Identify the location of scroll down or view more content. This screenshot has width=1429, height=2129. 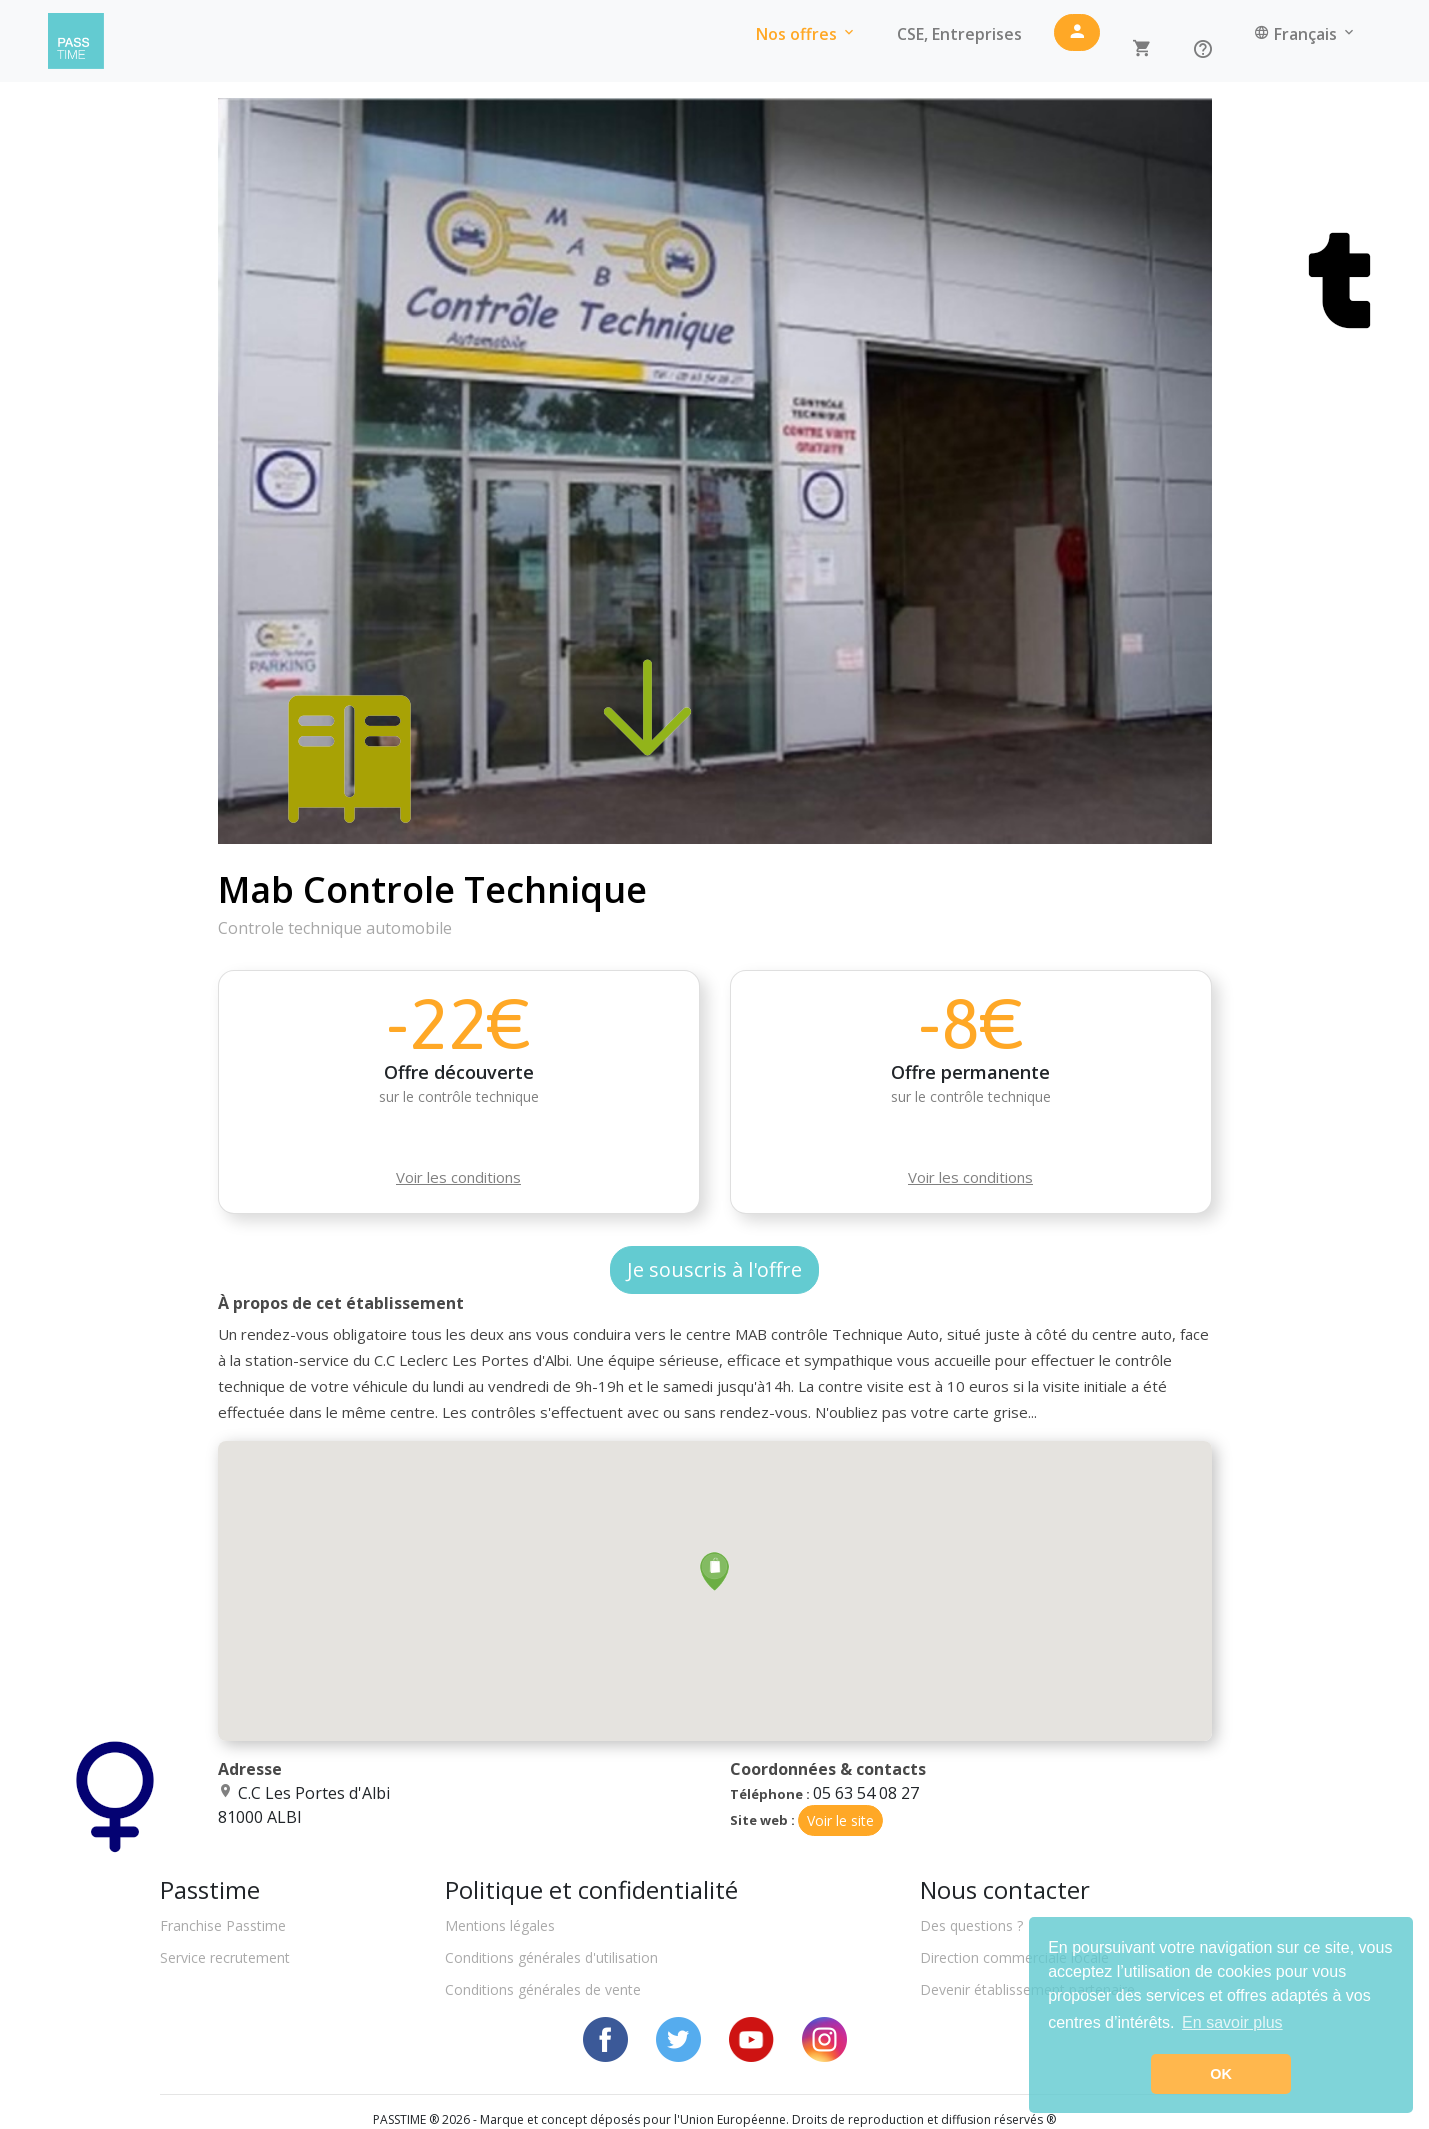
(647, 707).